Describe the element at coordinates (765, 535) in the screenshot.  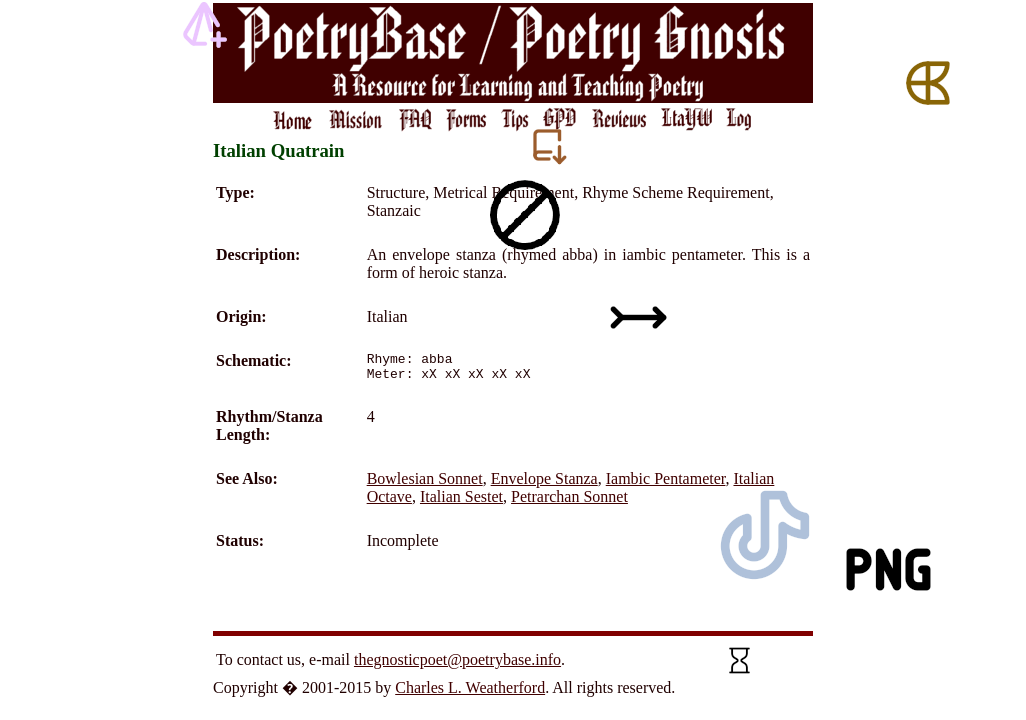
I see `open TikTok app` at that location.